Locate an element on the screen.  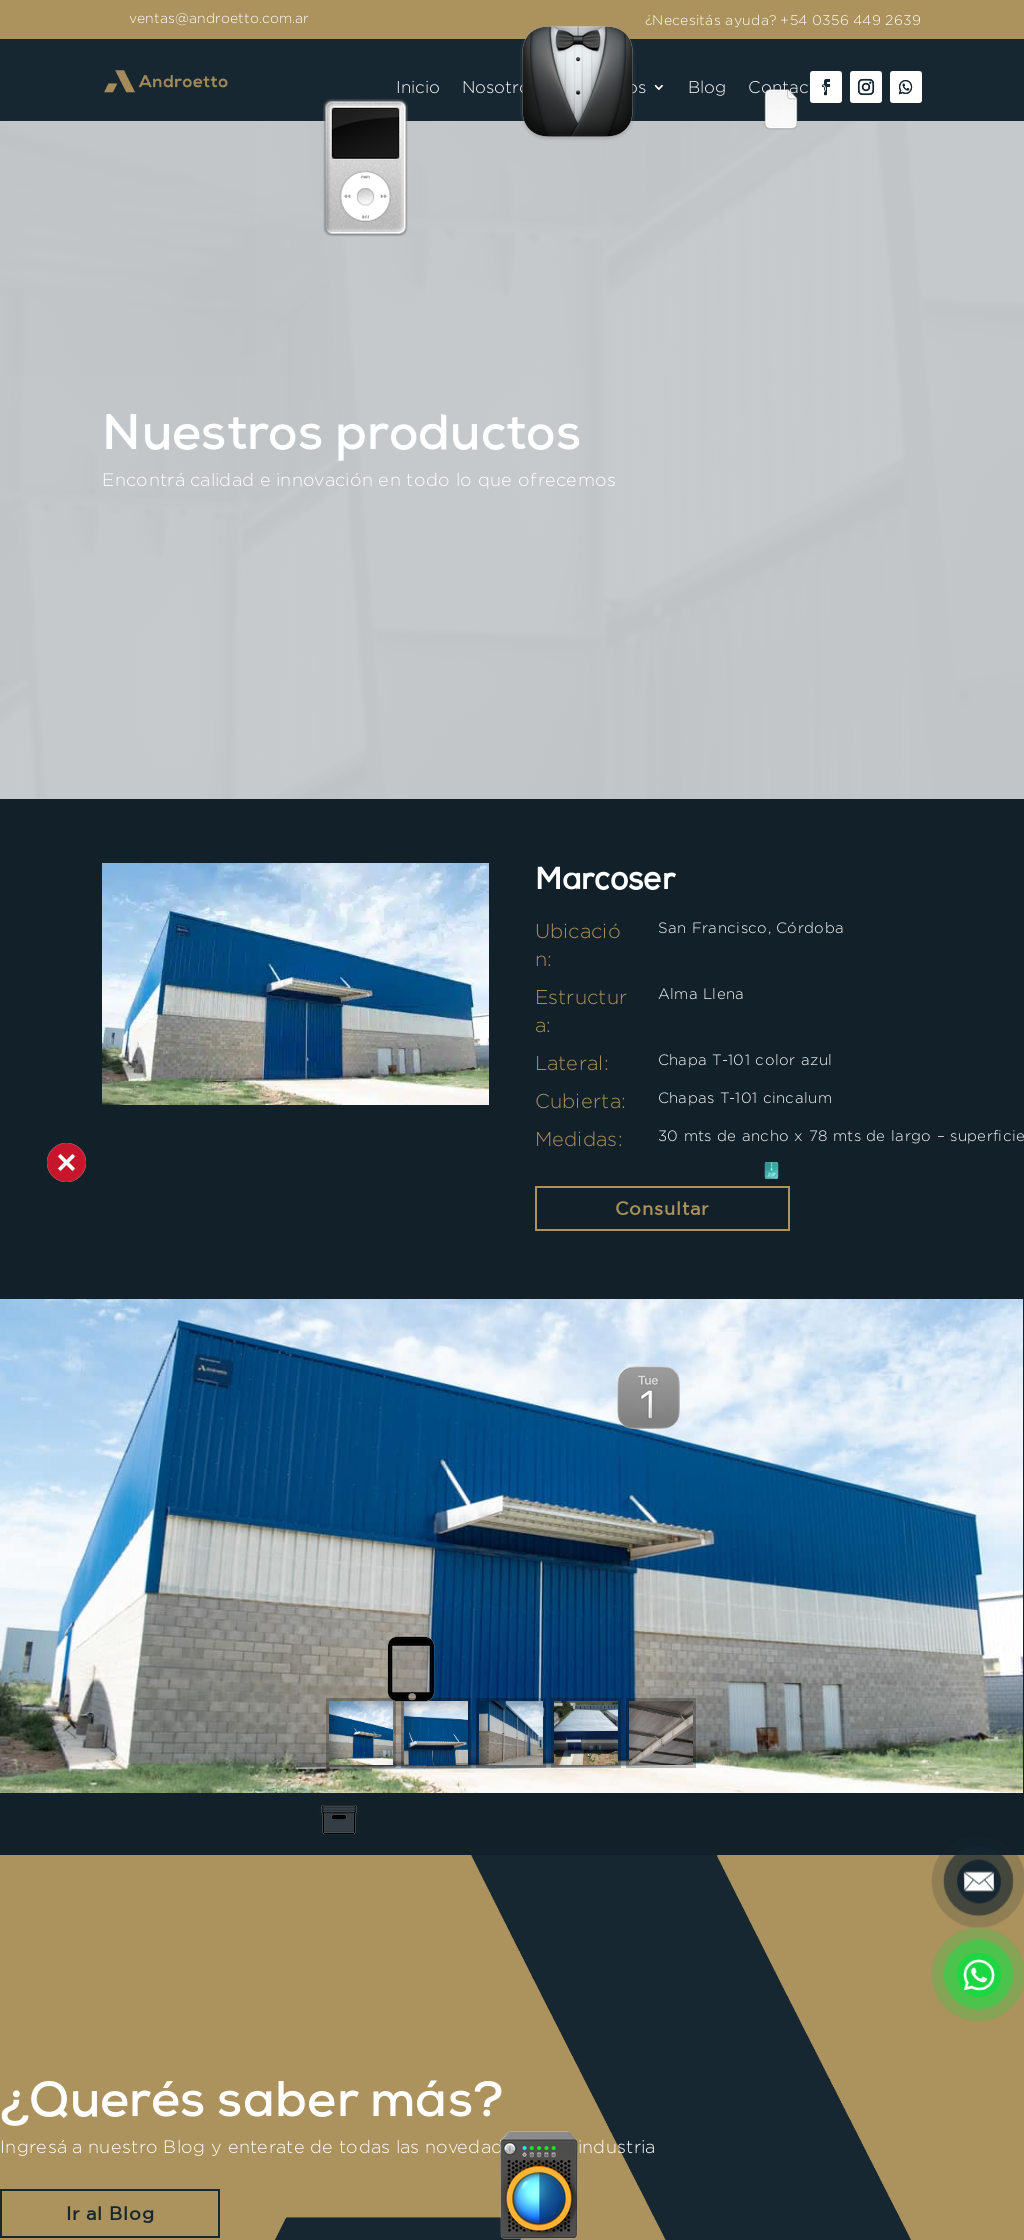
cancel or stop the current action is located at coordinates (66, 1162).